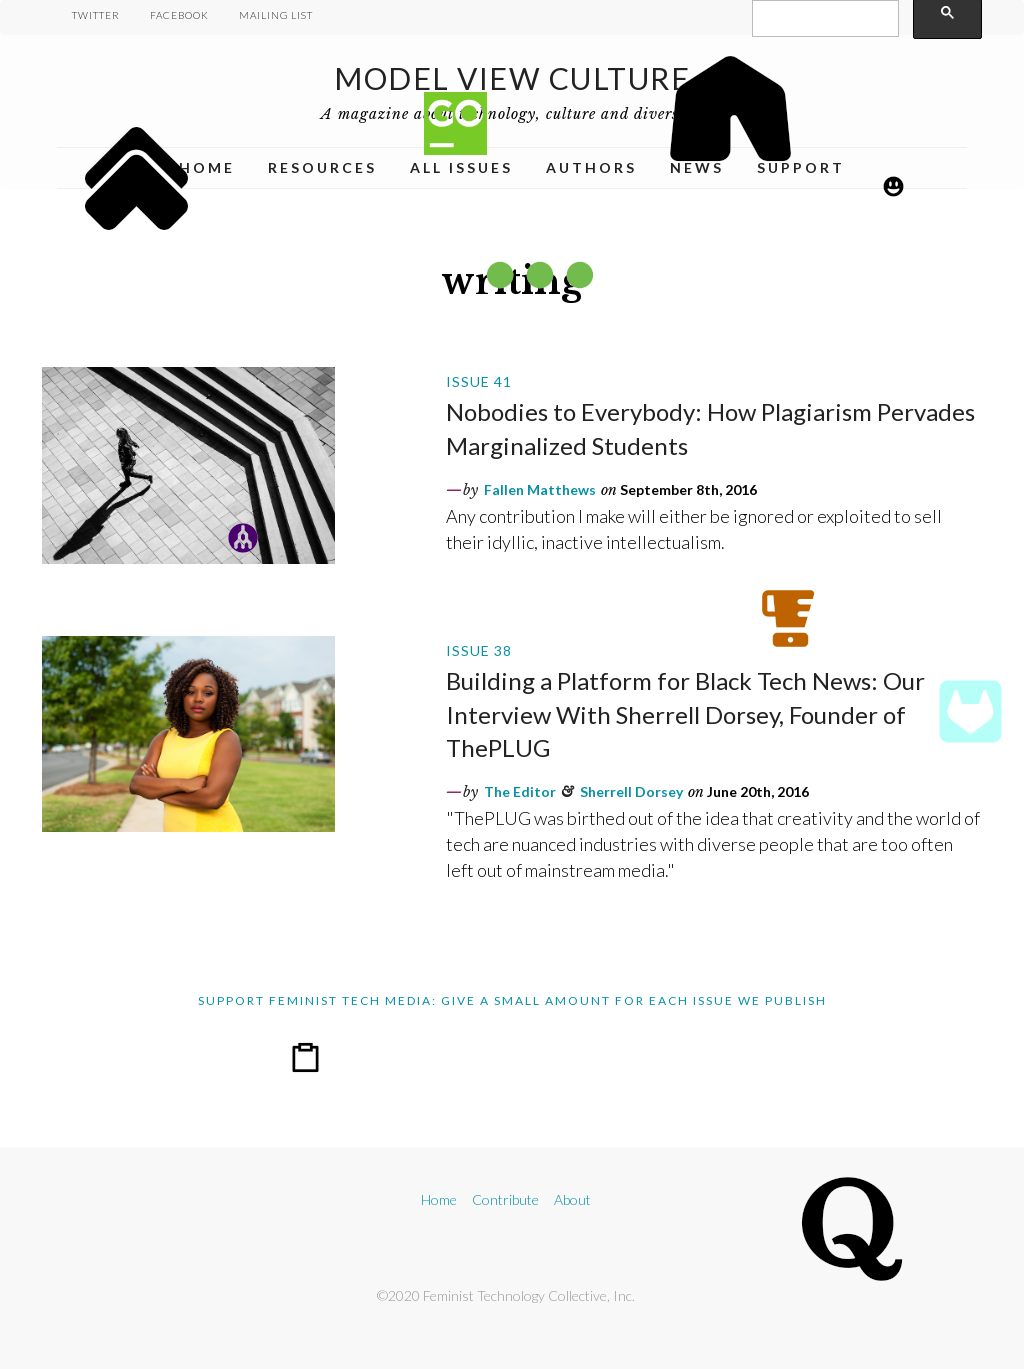 Image resolution: width=1024 pixels, height=1369 pixels. I want to click on access camping or outdoor activity information, so click(730, 107).